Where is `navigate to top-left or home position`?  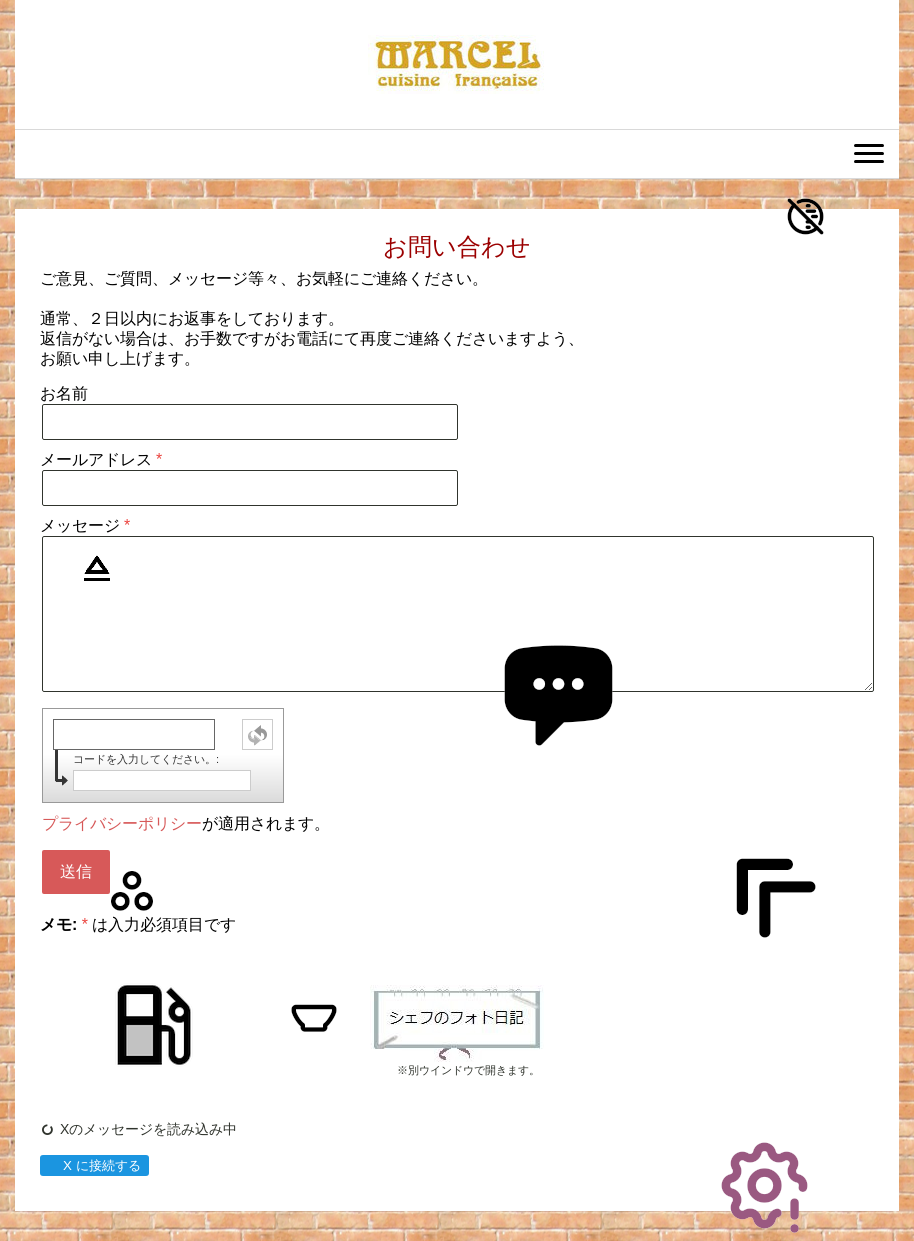
navigate to top-left or home position is located at coordinates (770, 892).